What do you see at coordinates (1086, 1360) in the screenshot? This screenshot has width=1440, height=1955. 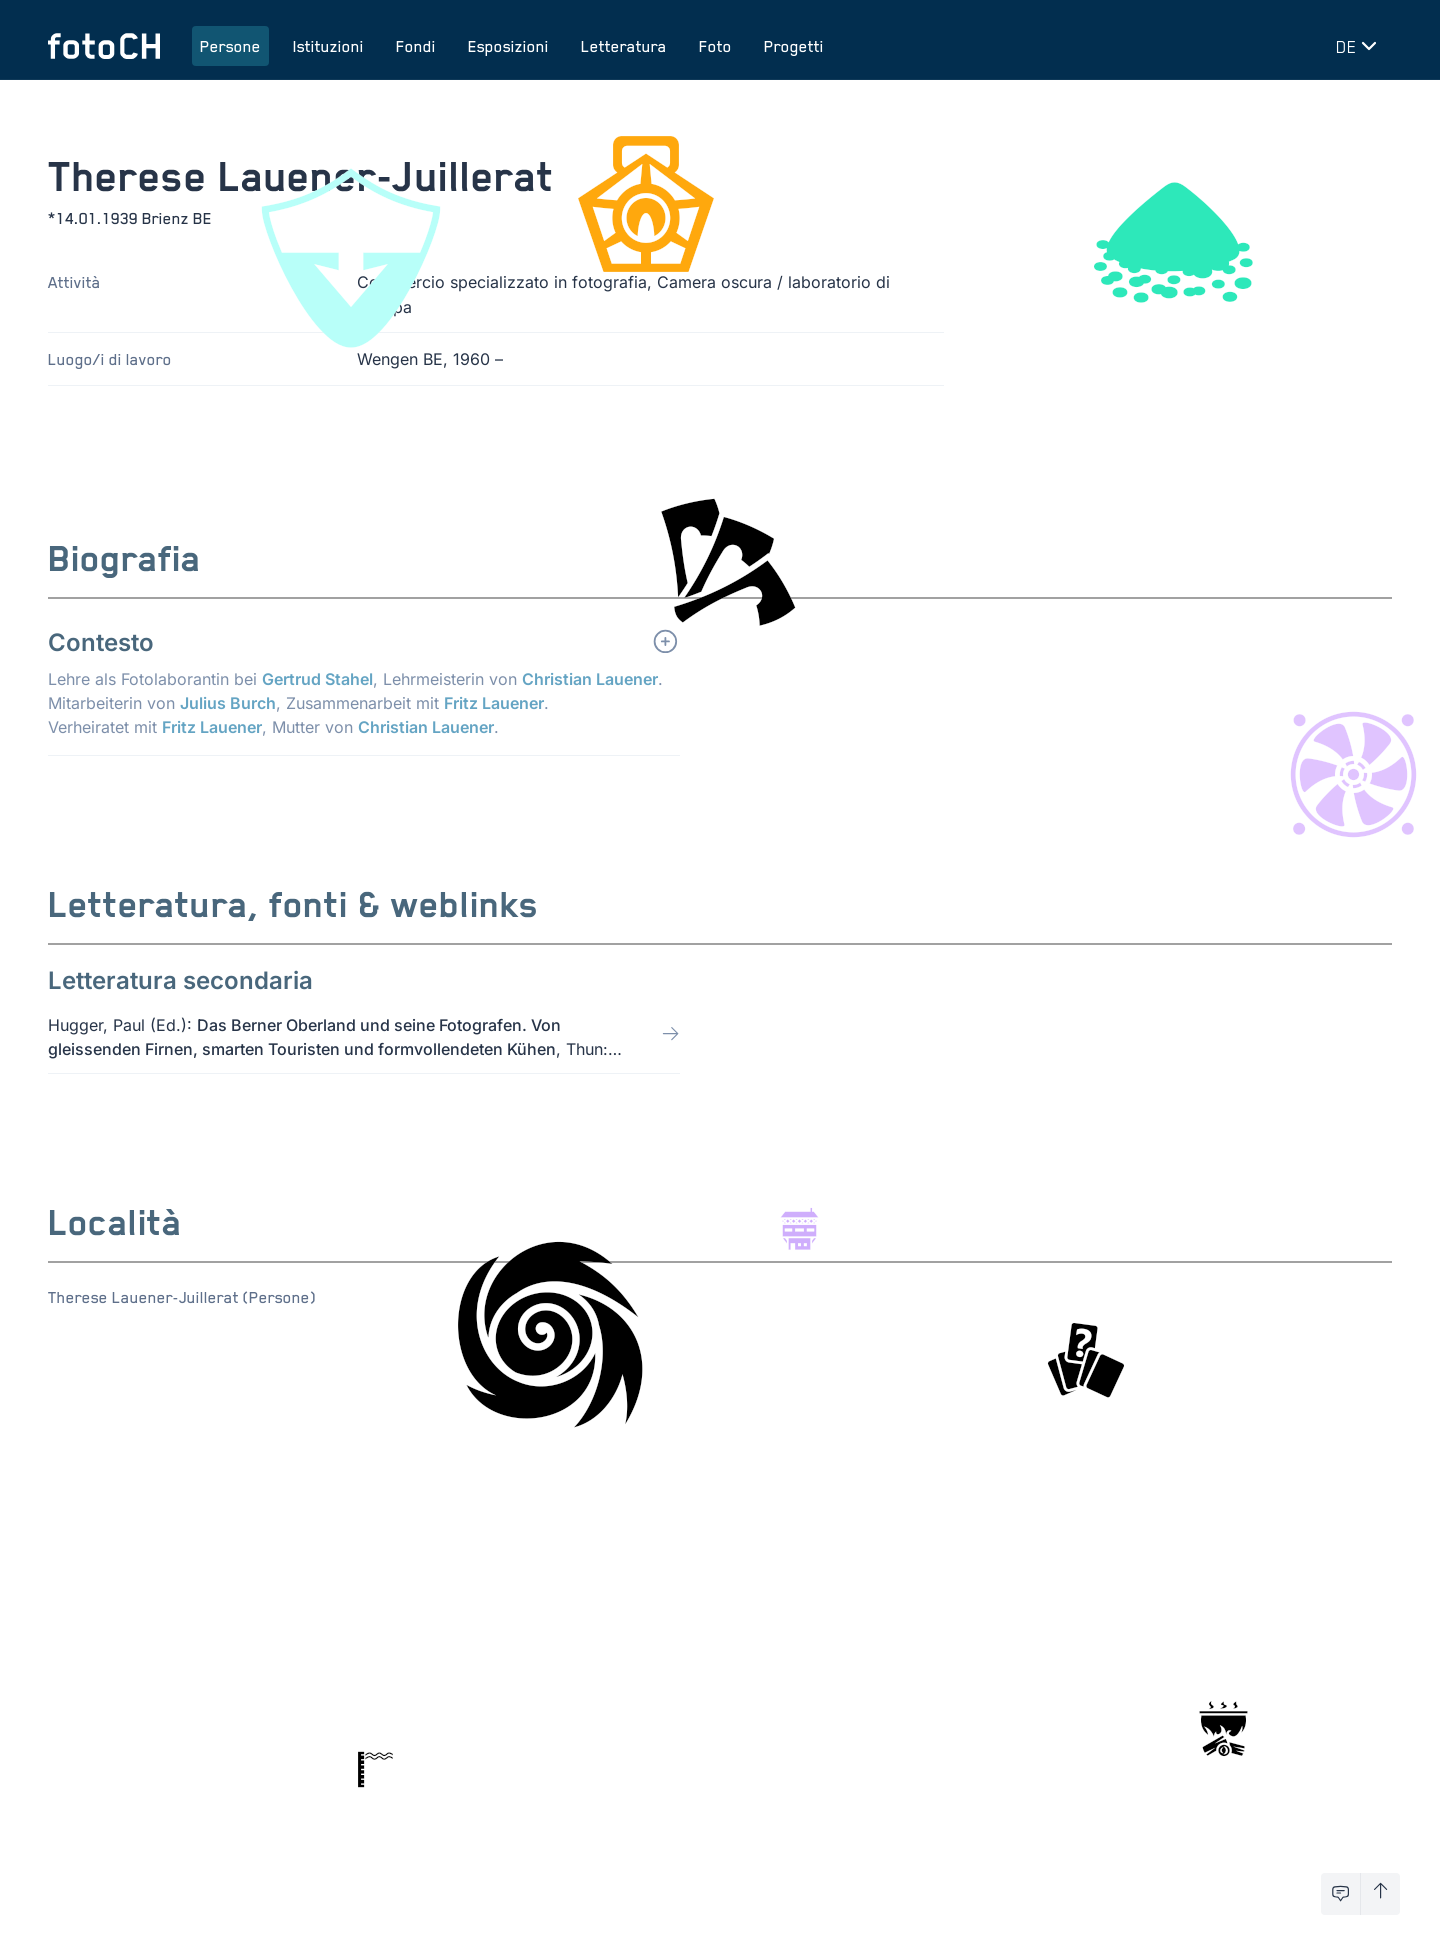 I see `draw a random card from the deck` at bounding box center [1086, 1360].